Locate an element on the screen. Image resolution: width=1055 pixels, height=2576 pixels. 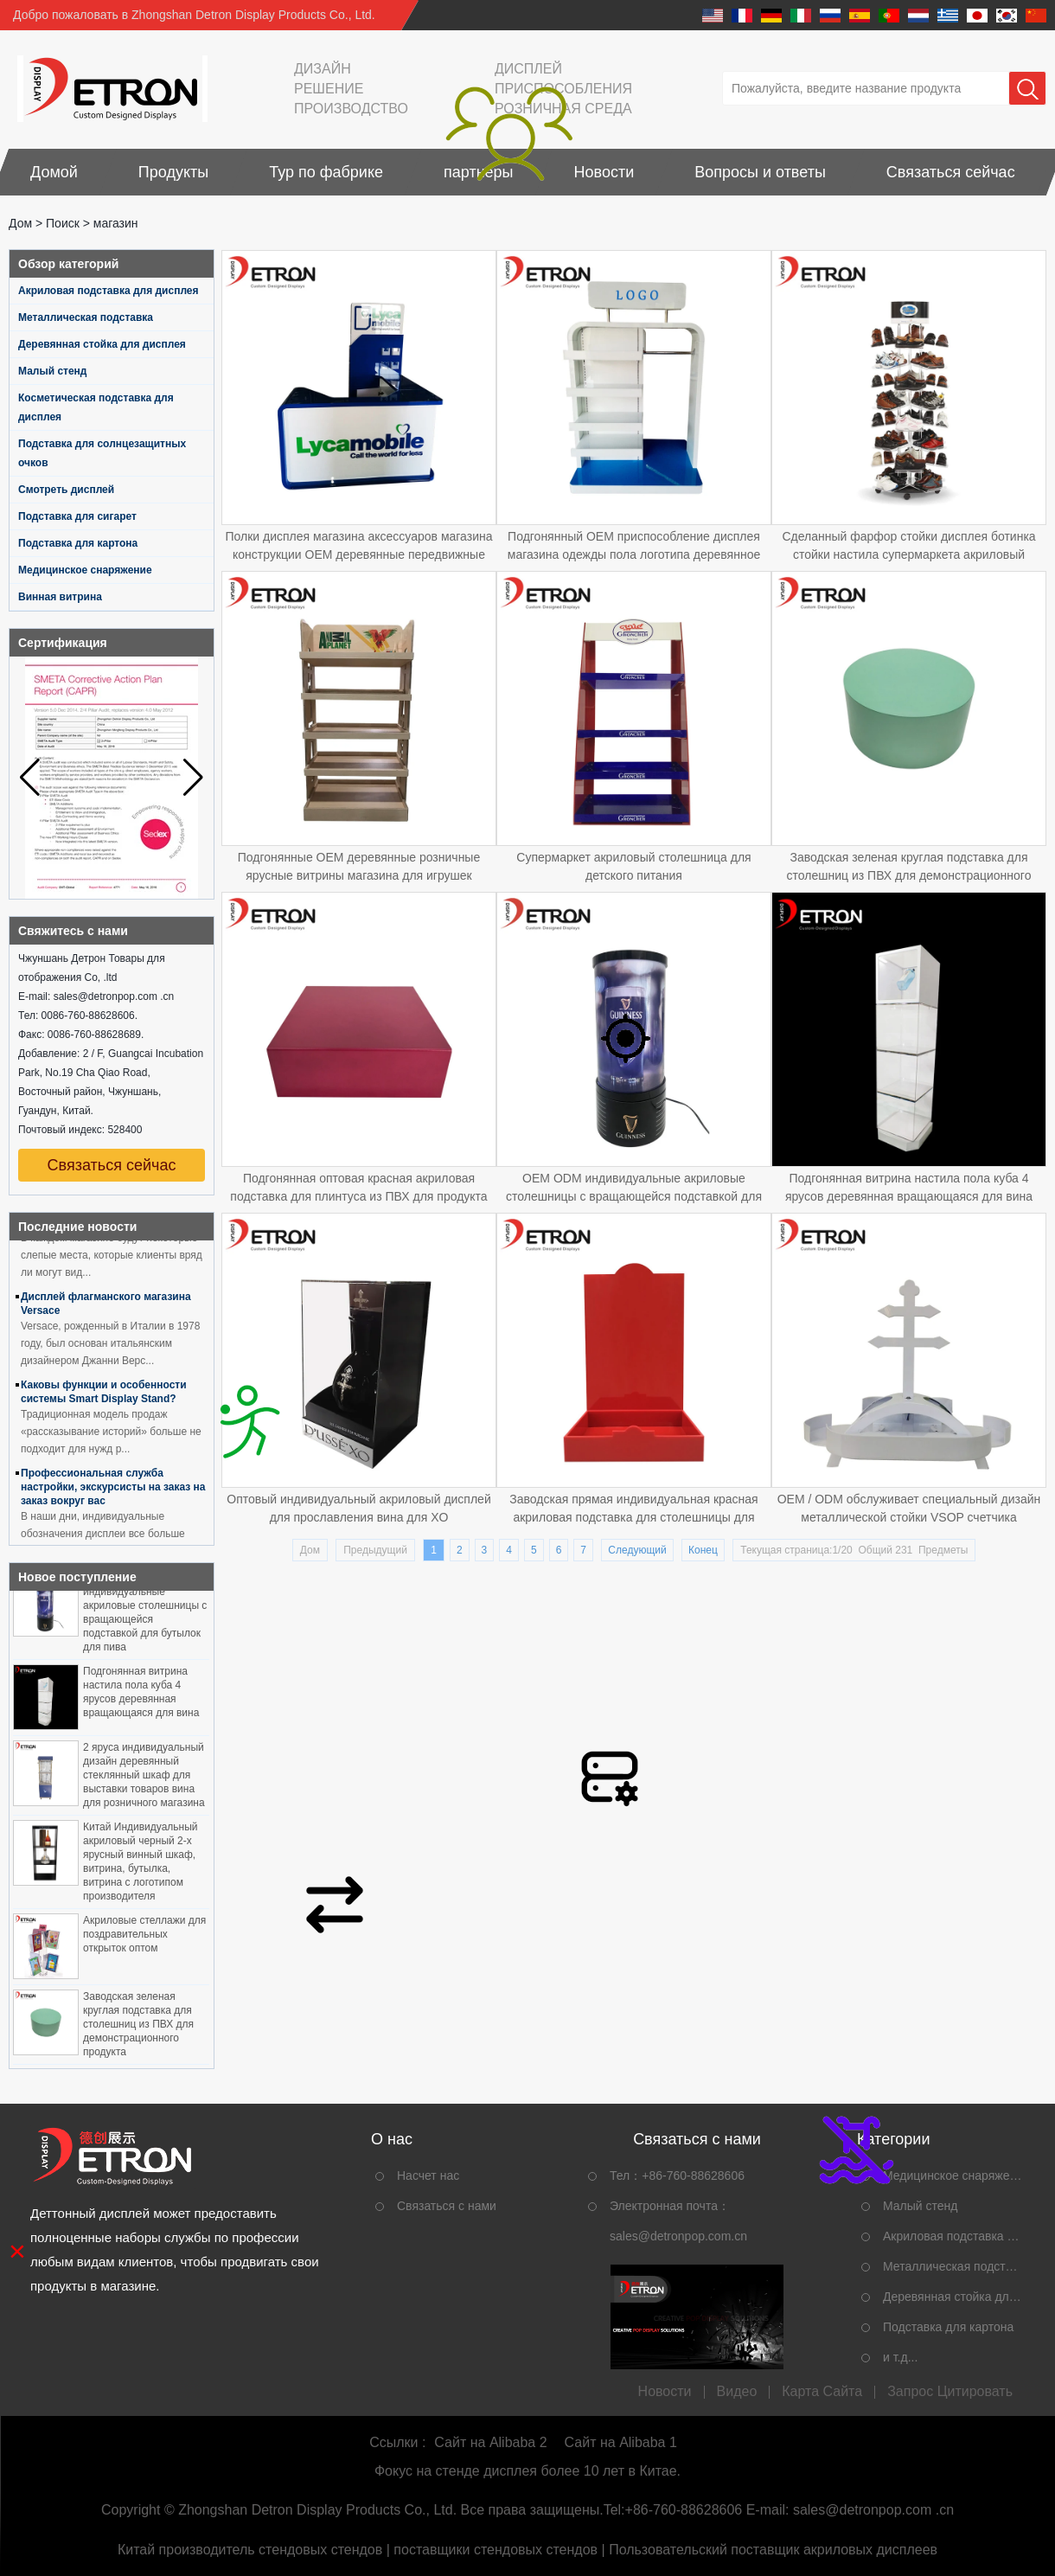
view group members or team is located at coordinates (510, 129).